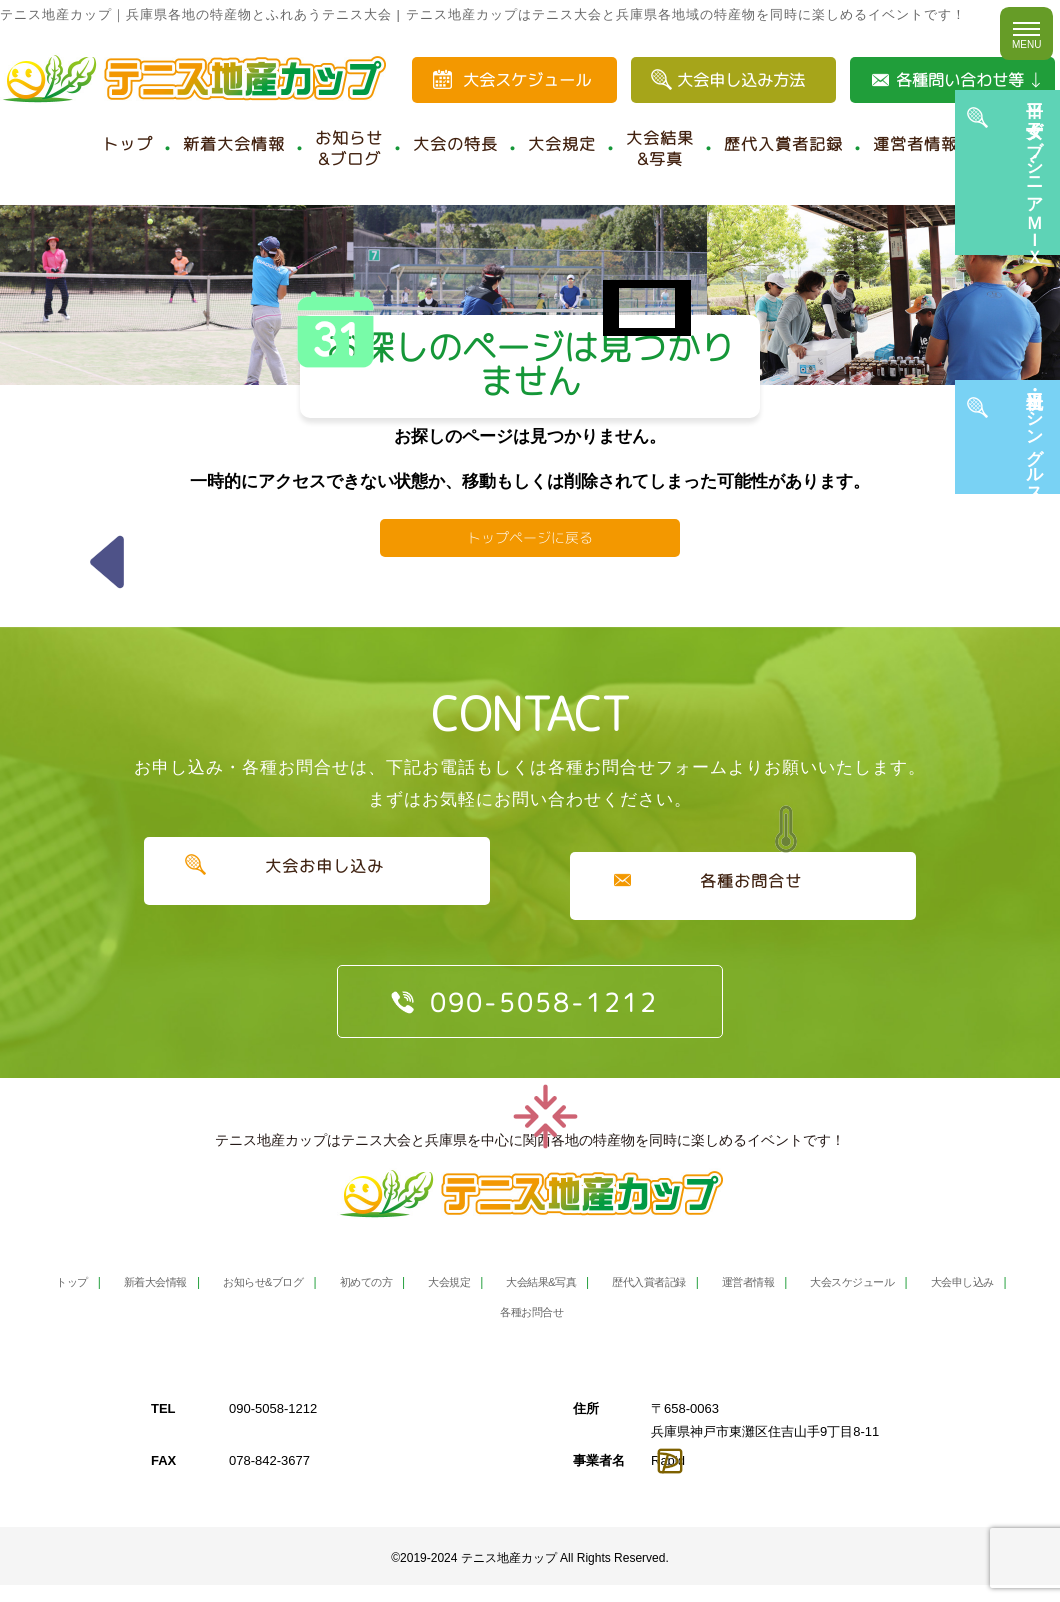 Image resolution: width=1060 pixels, height=1602 pixels. What do you see at coordinates (670, 1461) in the screenshot?
I see `pay with paypay` at bounding box center [670, 1461].